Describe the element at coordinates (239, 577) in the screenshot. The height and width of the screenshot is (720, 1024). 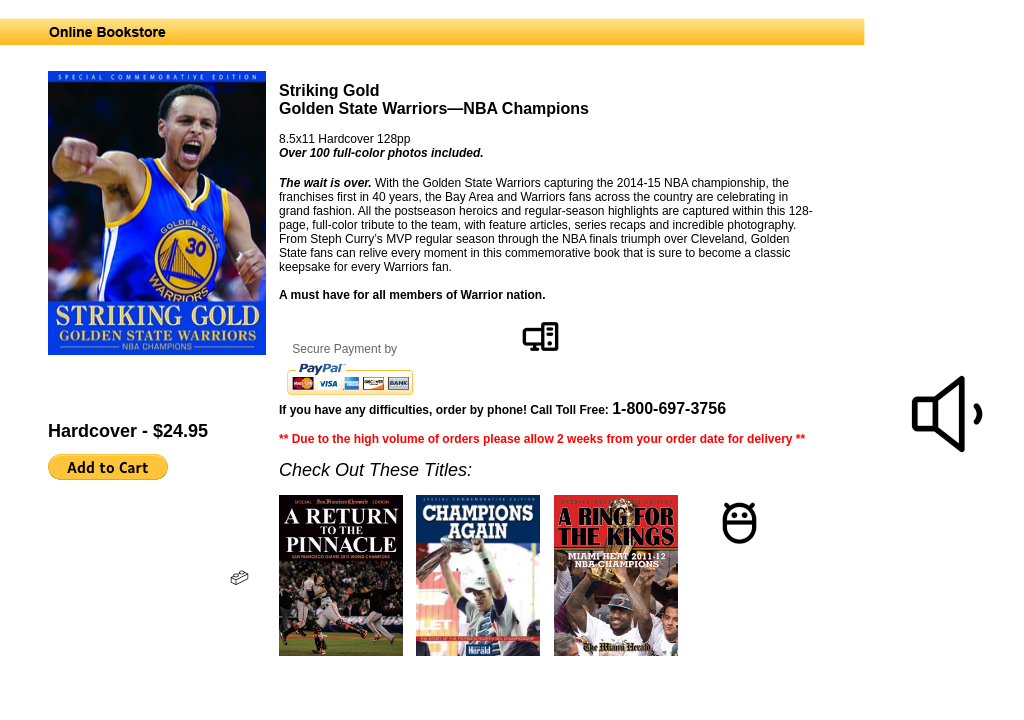
I see `access building blocks or modular components` at that location.